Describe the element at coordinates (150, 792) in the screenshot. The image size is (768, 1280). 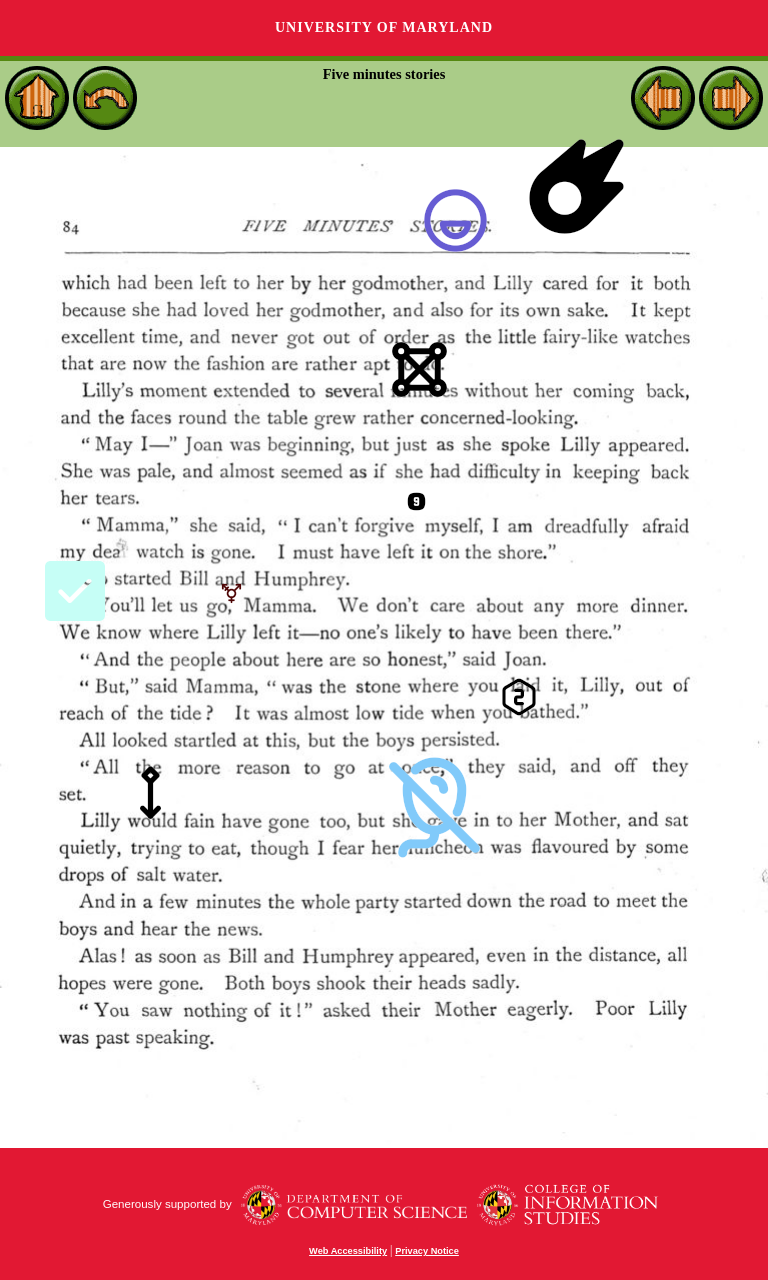
I see `move item down in a list or sequence` at that location.